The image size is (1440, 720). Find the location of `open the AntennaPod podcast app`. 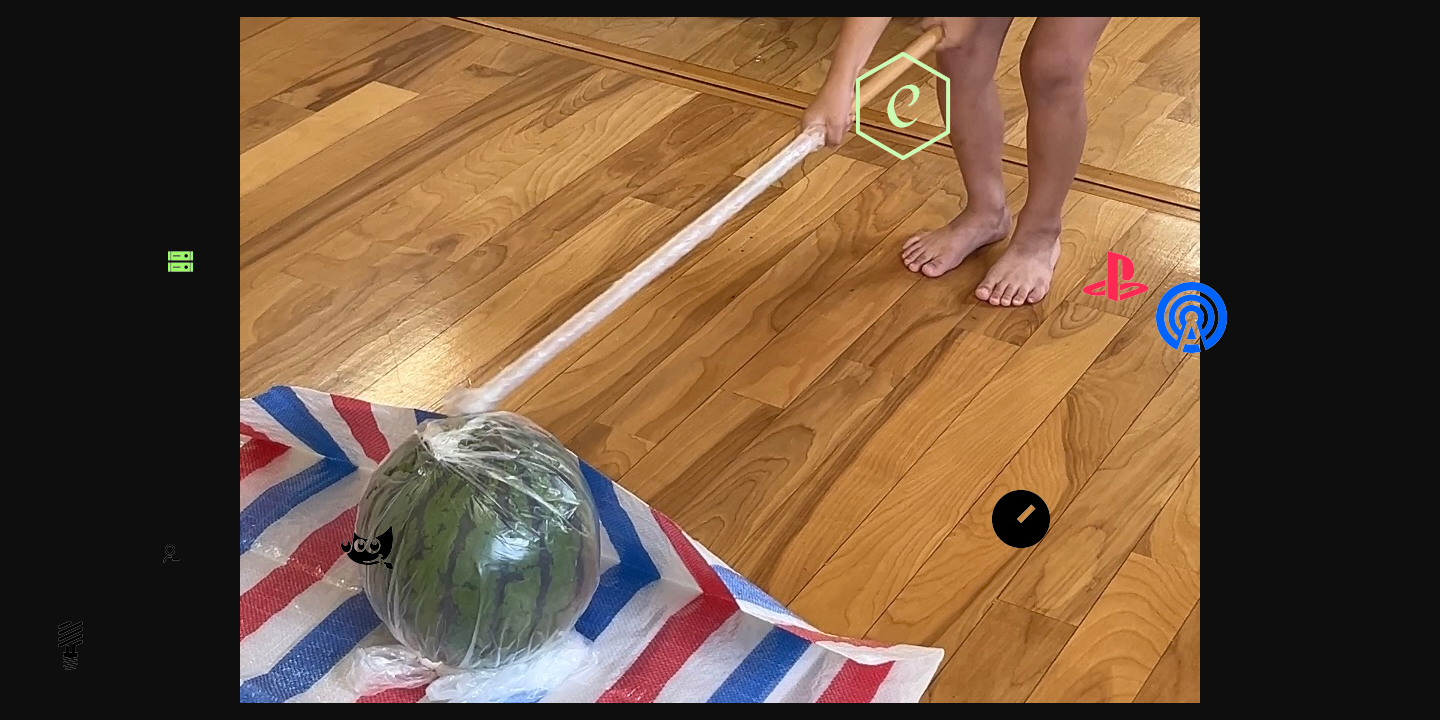

open the AntennaPod podcast app is located at coordinates (1191, 317).